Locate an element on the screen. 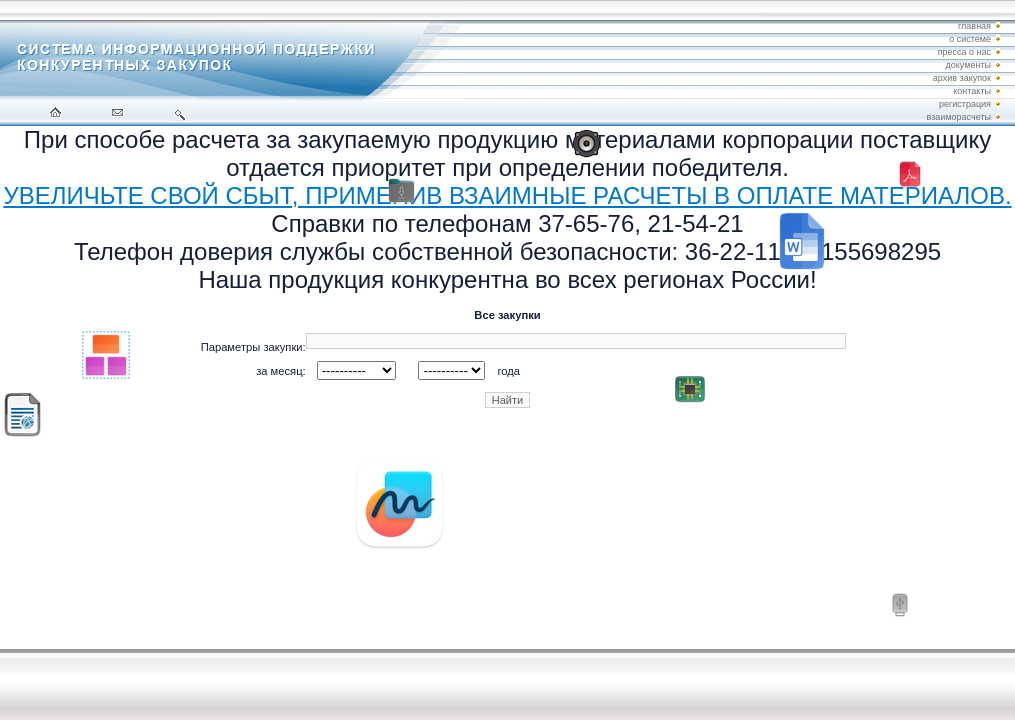  microsoft word document file is located at coordinates (802, 241).